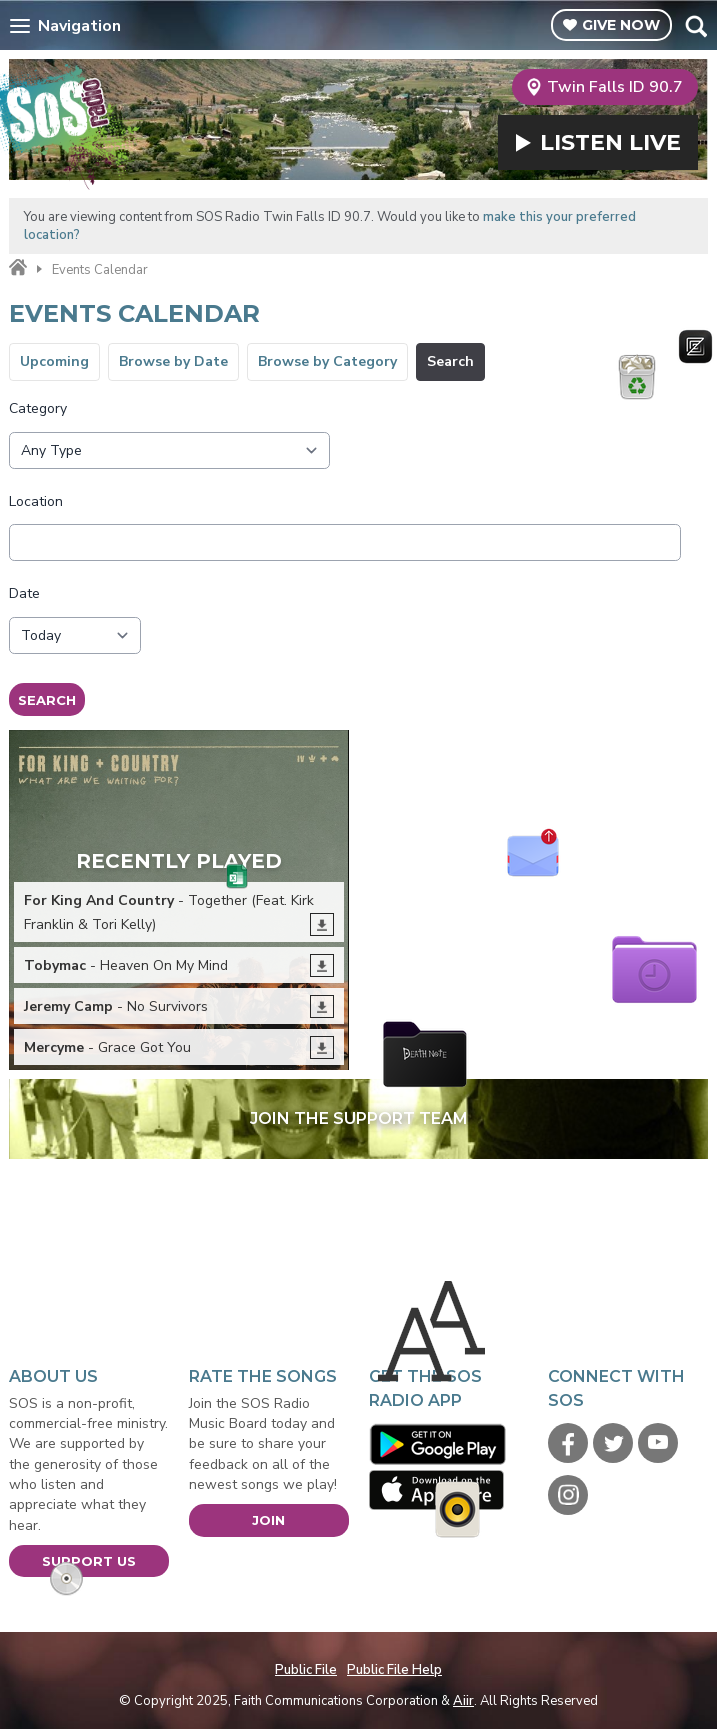 The width and height of the screenshot is (717, 1729). Describe the element at coordinates (66, 1578) in the screenshot. I see `audio CD or music disc detected` at that location.